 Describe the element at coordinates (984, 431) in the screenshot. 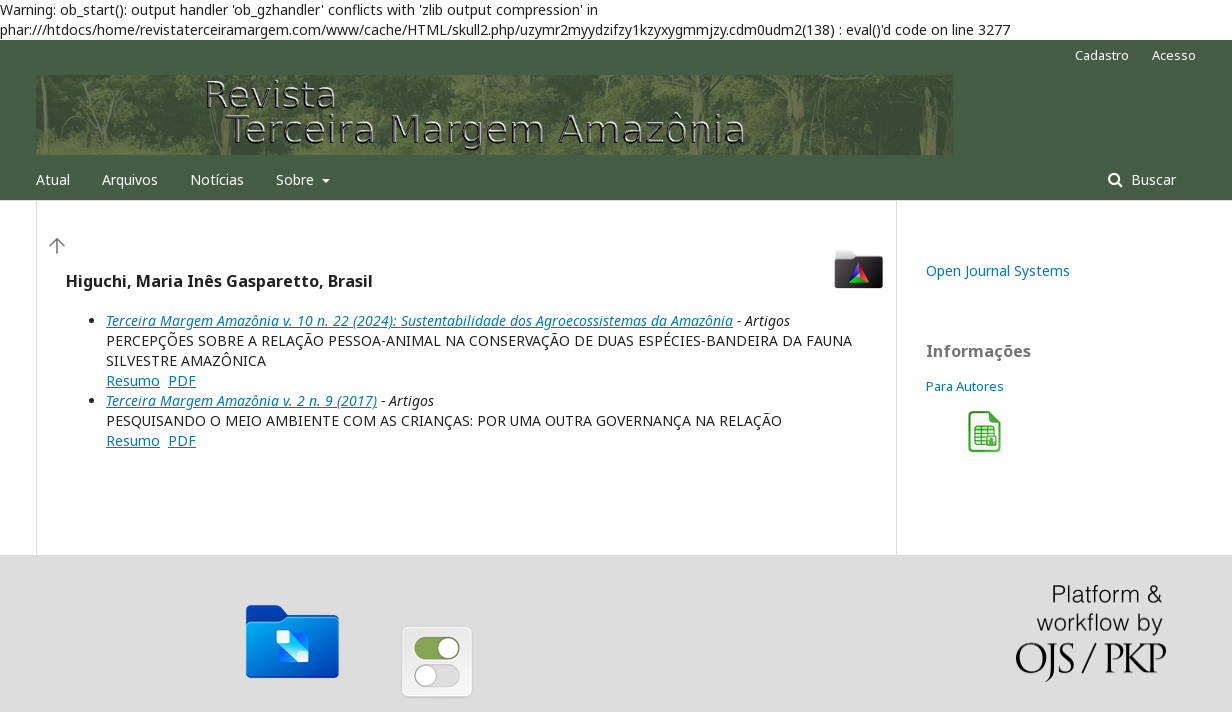

I see `open a spreadsheet template file` at that location.